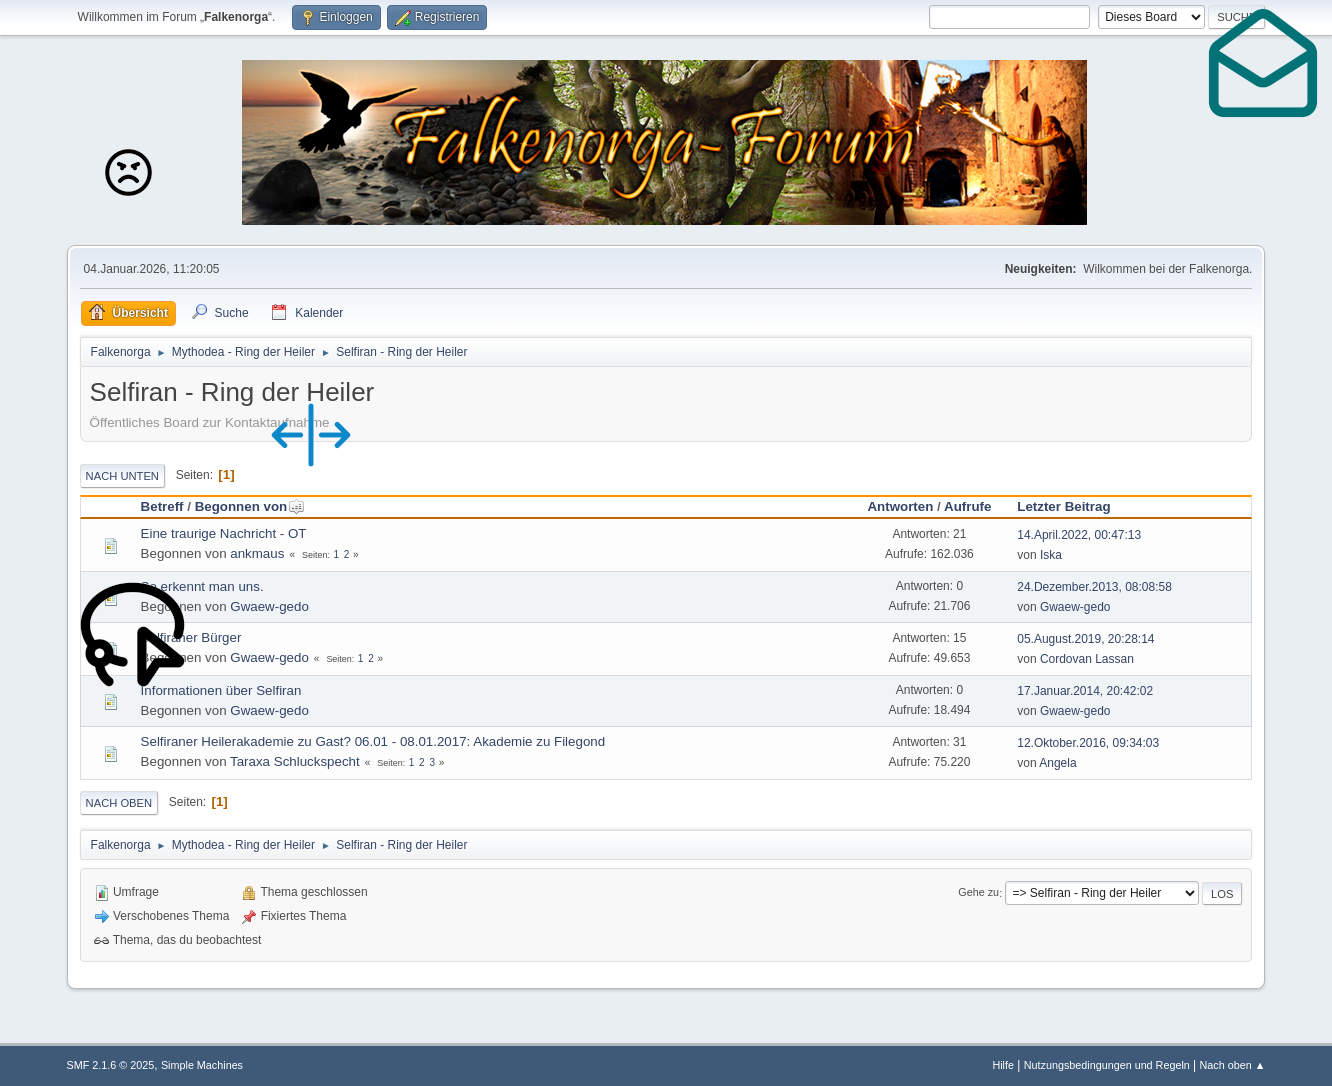 The image size is (1332, 1086). I want to click on freehand selection tool, so click(132, 634).